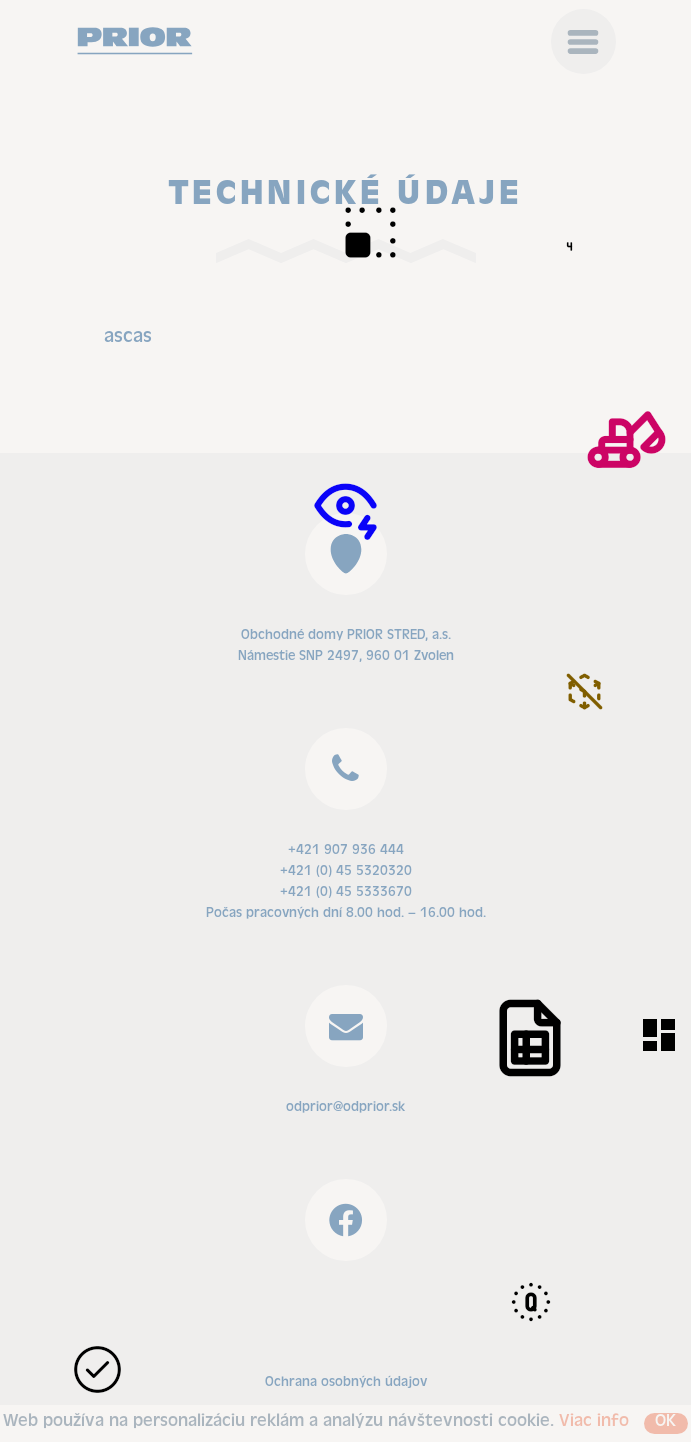  Describe the element at coordinates (97, 1369) in the screenshot. I see `indicates a closed or resolved issue` at that location.